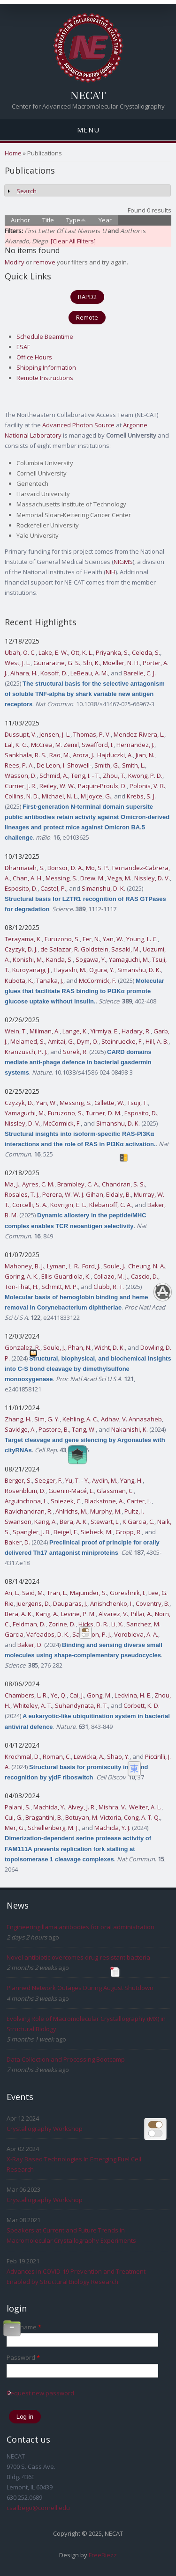 The height and width of the screenshot is (2576, 176). I want to click on launch gnome mahjongg tile matching game, so click(134, 1769).